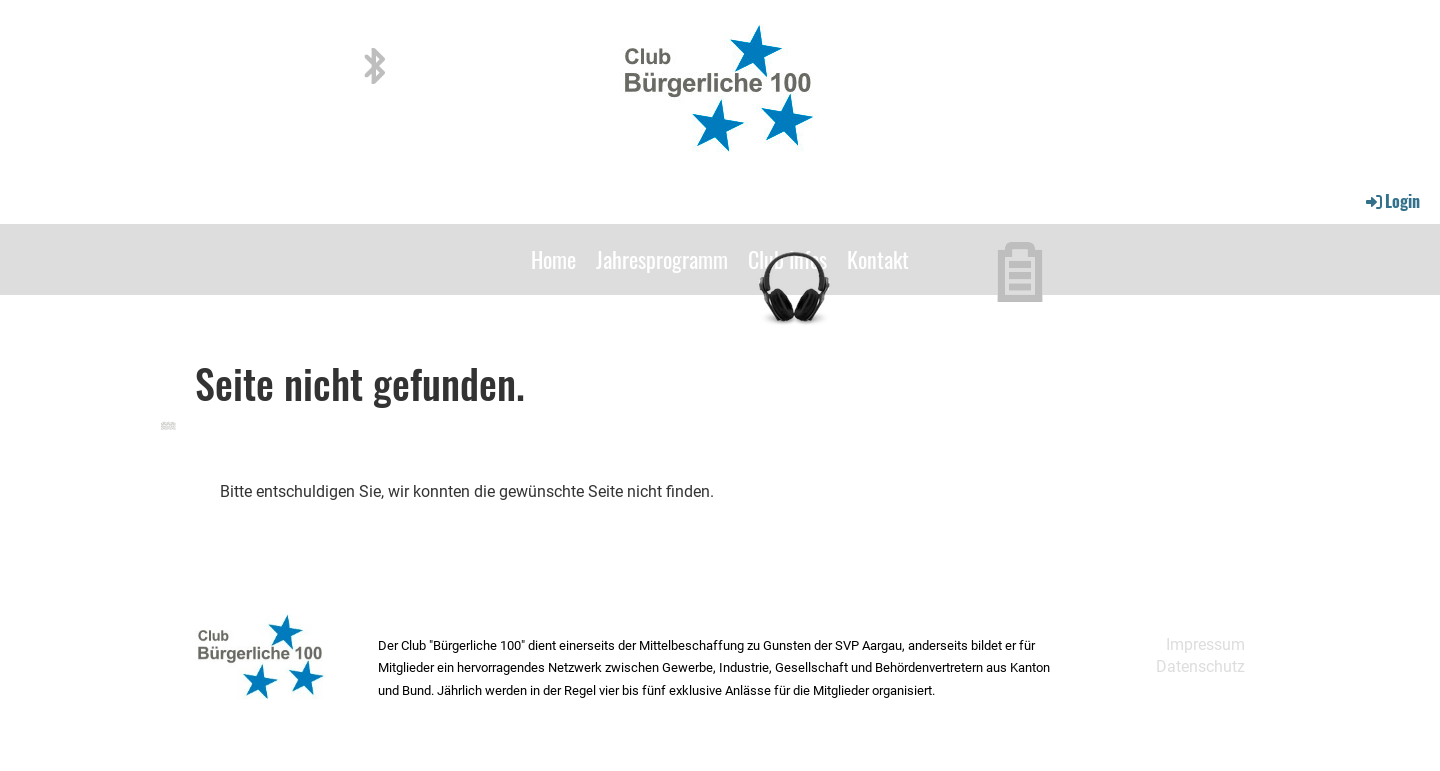 The image size is (1440, 771). Describe the element at coordinates (1020, 272) in the screenshot. I see `indicates battery is fully charged` at that location.